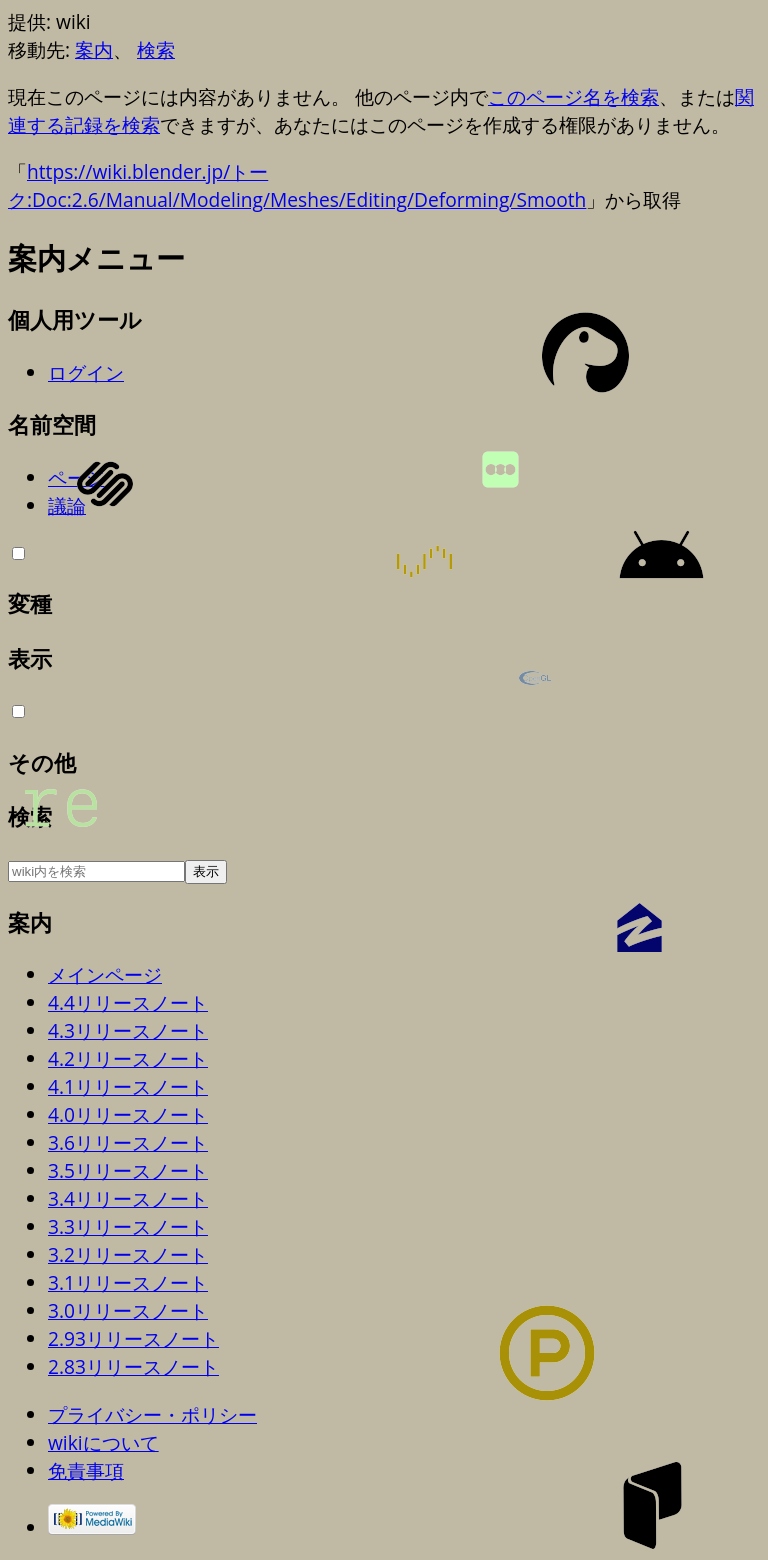  I want to click on remark markdown processor logo, so click(61, 808).